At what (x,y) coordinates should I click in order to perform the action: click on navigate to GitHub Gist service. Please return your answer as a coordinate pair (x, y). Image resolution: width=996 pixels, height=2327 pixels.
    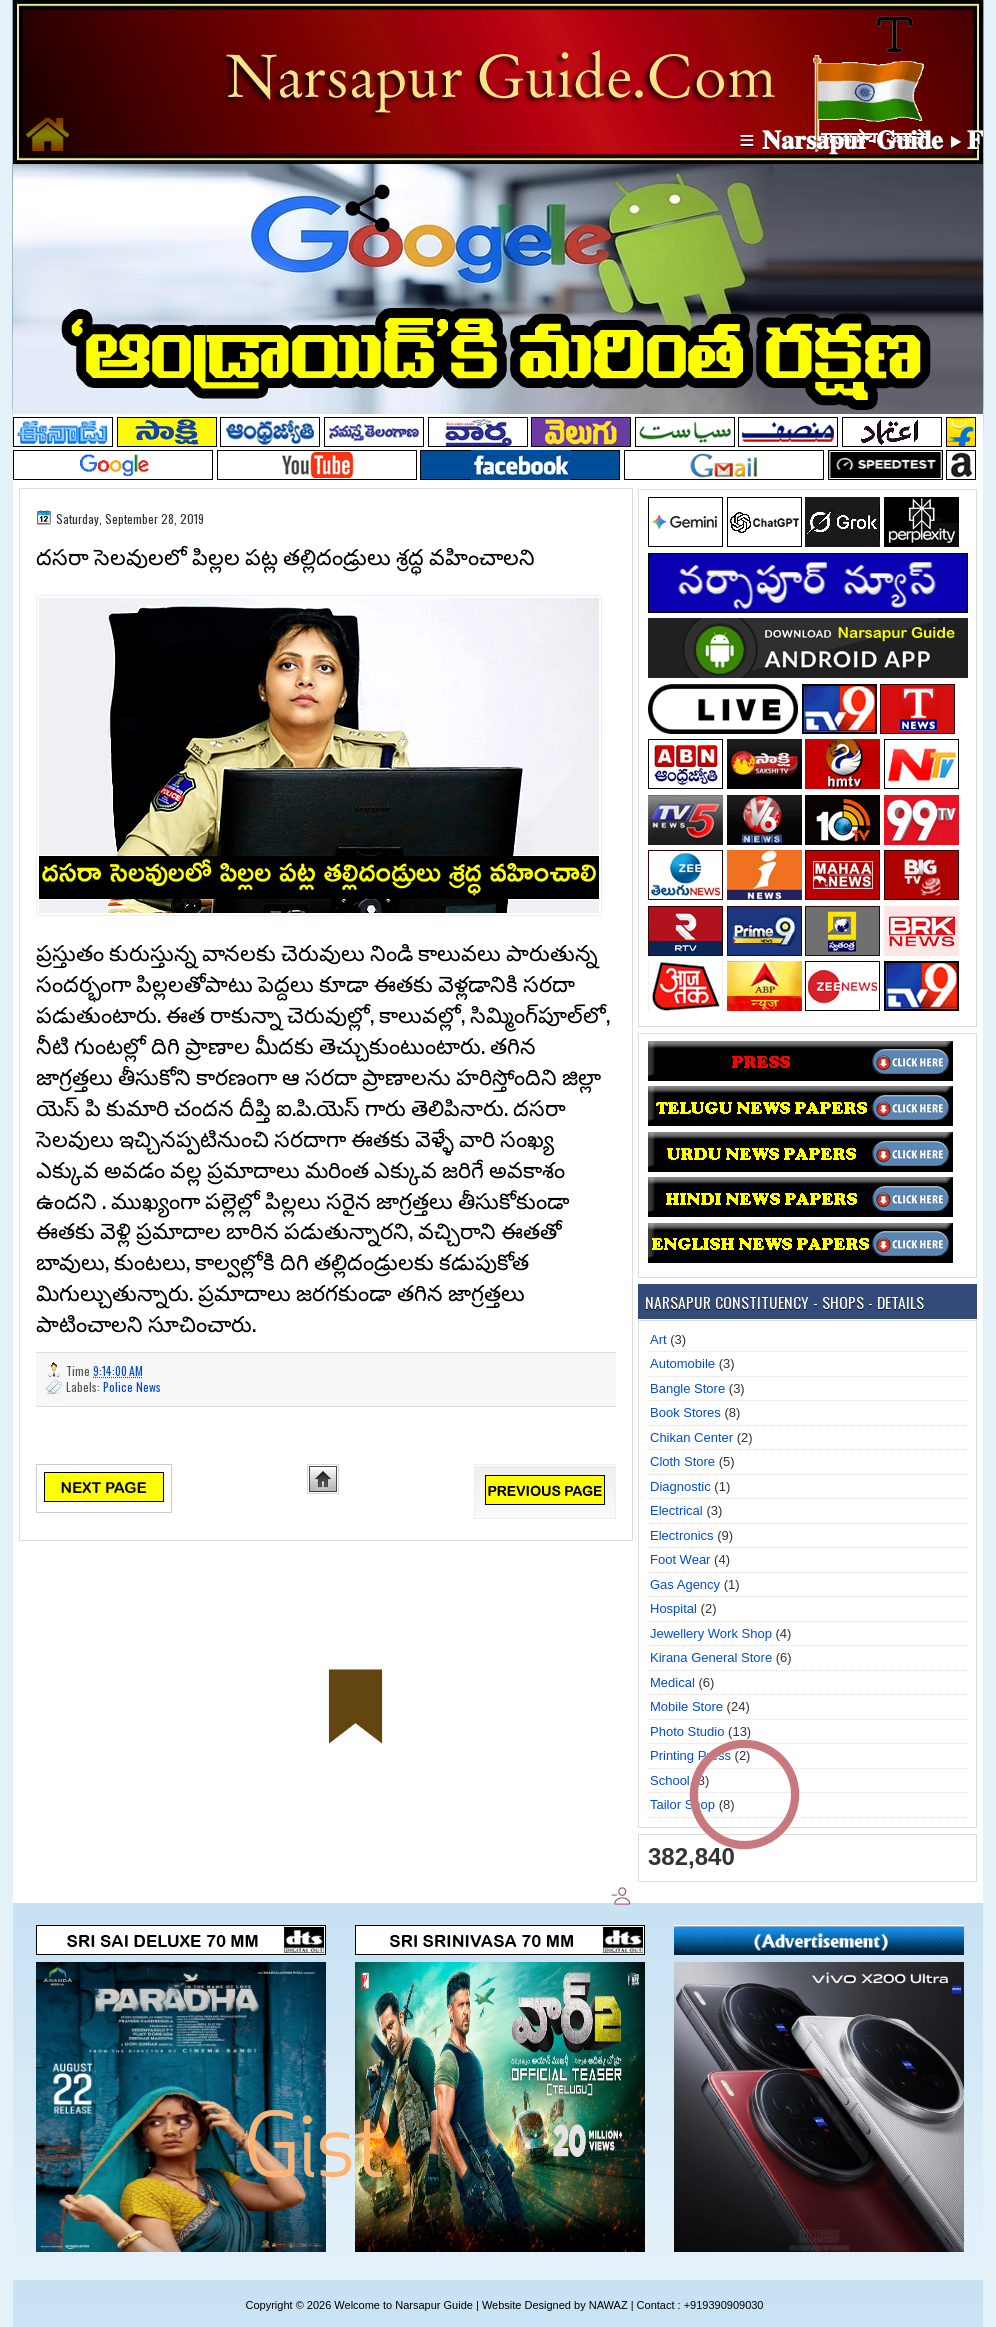
    Looking at the image, I should click on (319, 2143).